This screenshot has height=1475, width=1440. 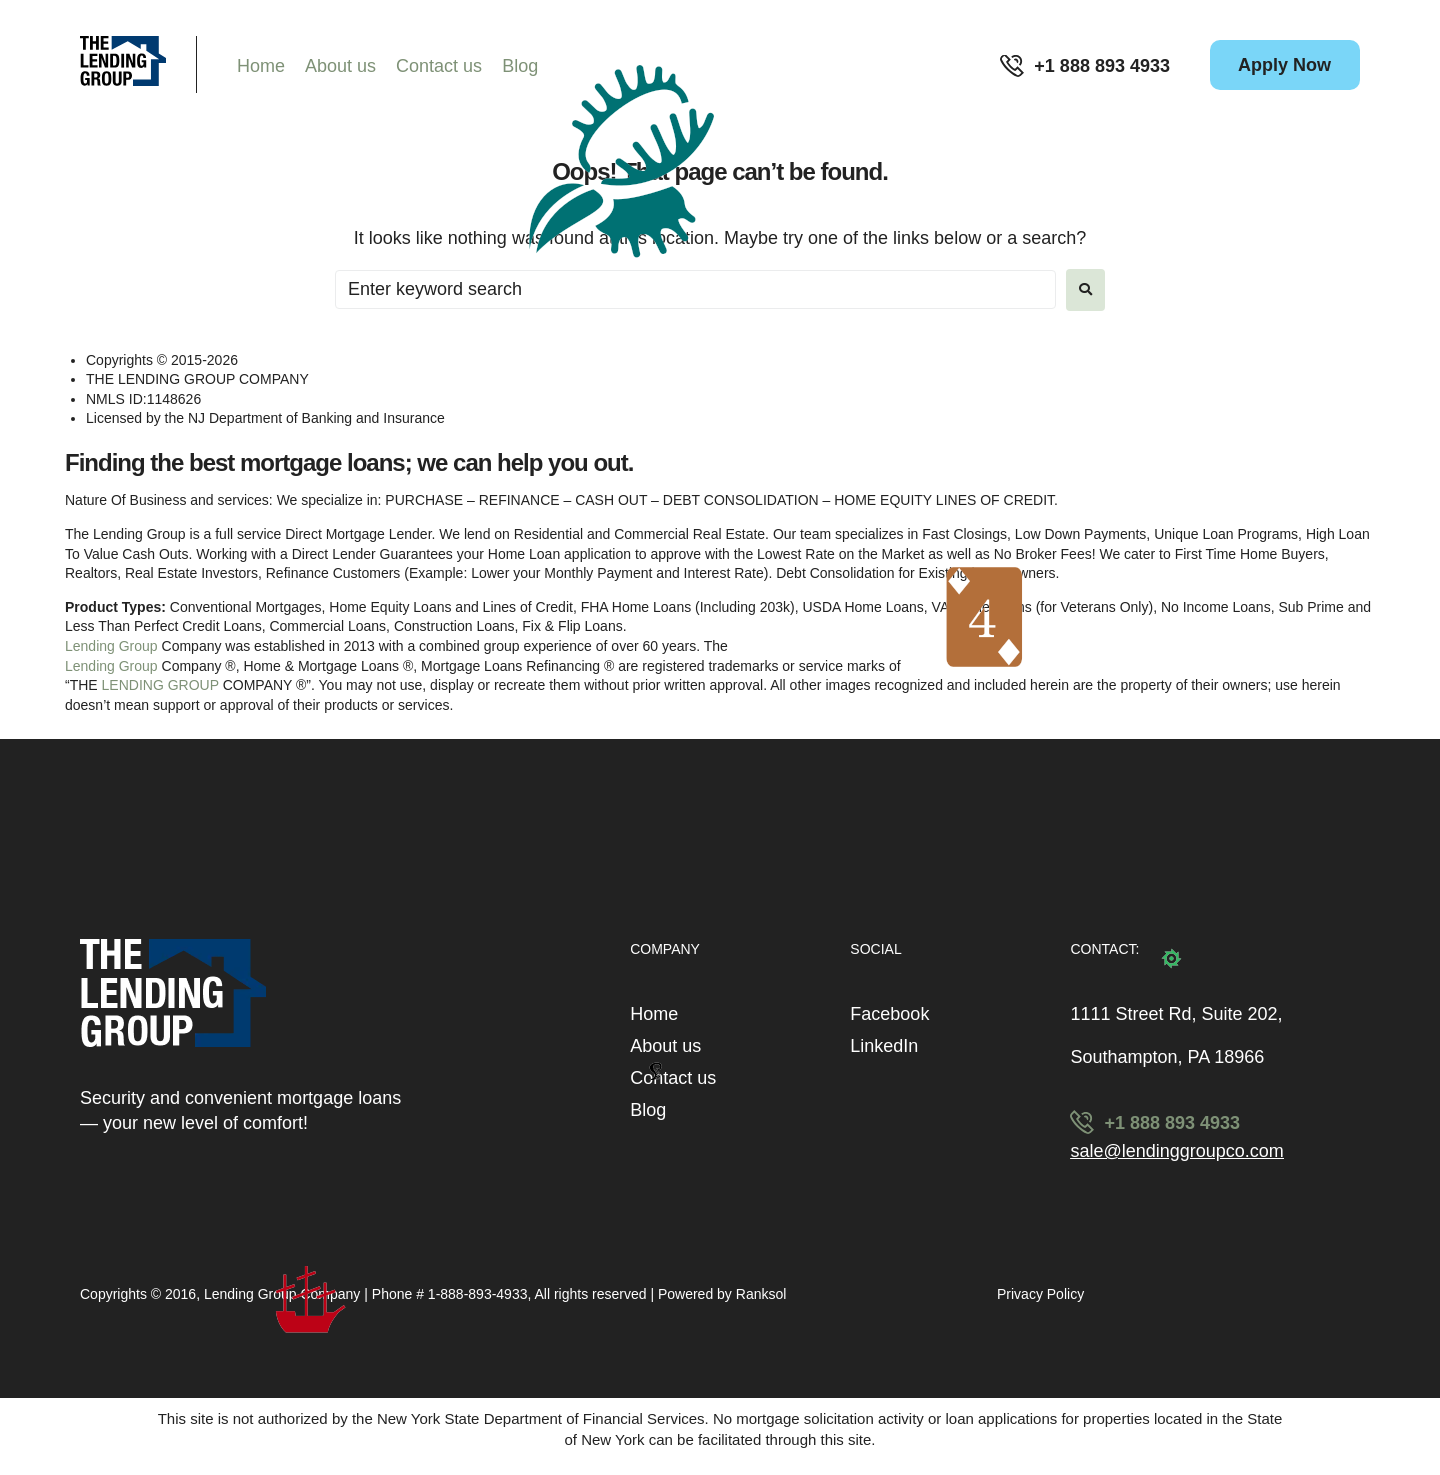 I want to click on represents a sea creature or kraken enemy type, so click(x=655, y=1071).